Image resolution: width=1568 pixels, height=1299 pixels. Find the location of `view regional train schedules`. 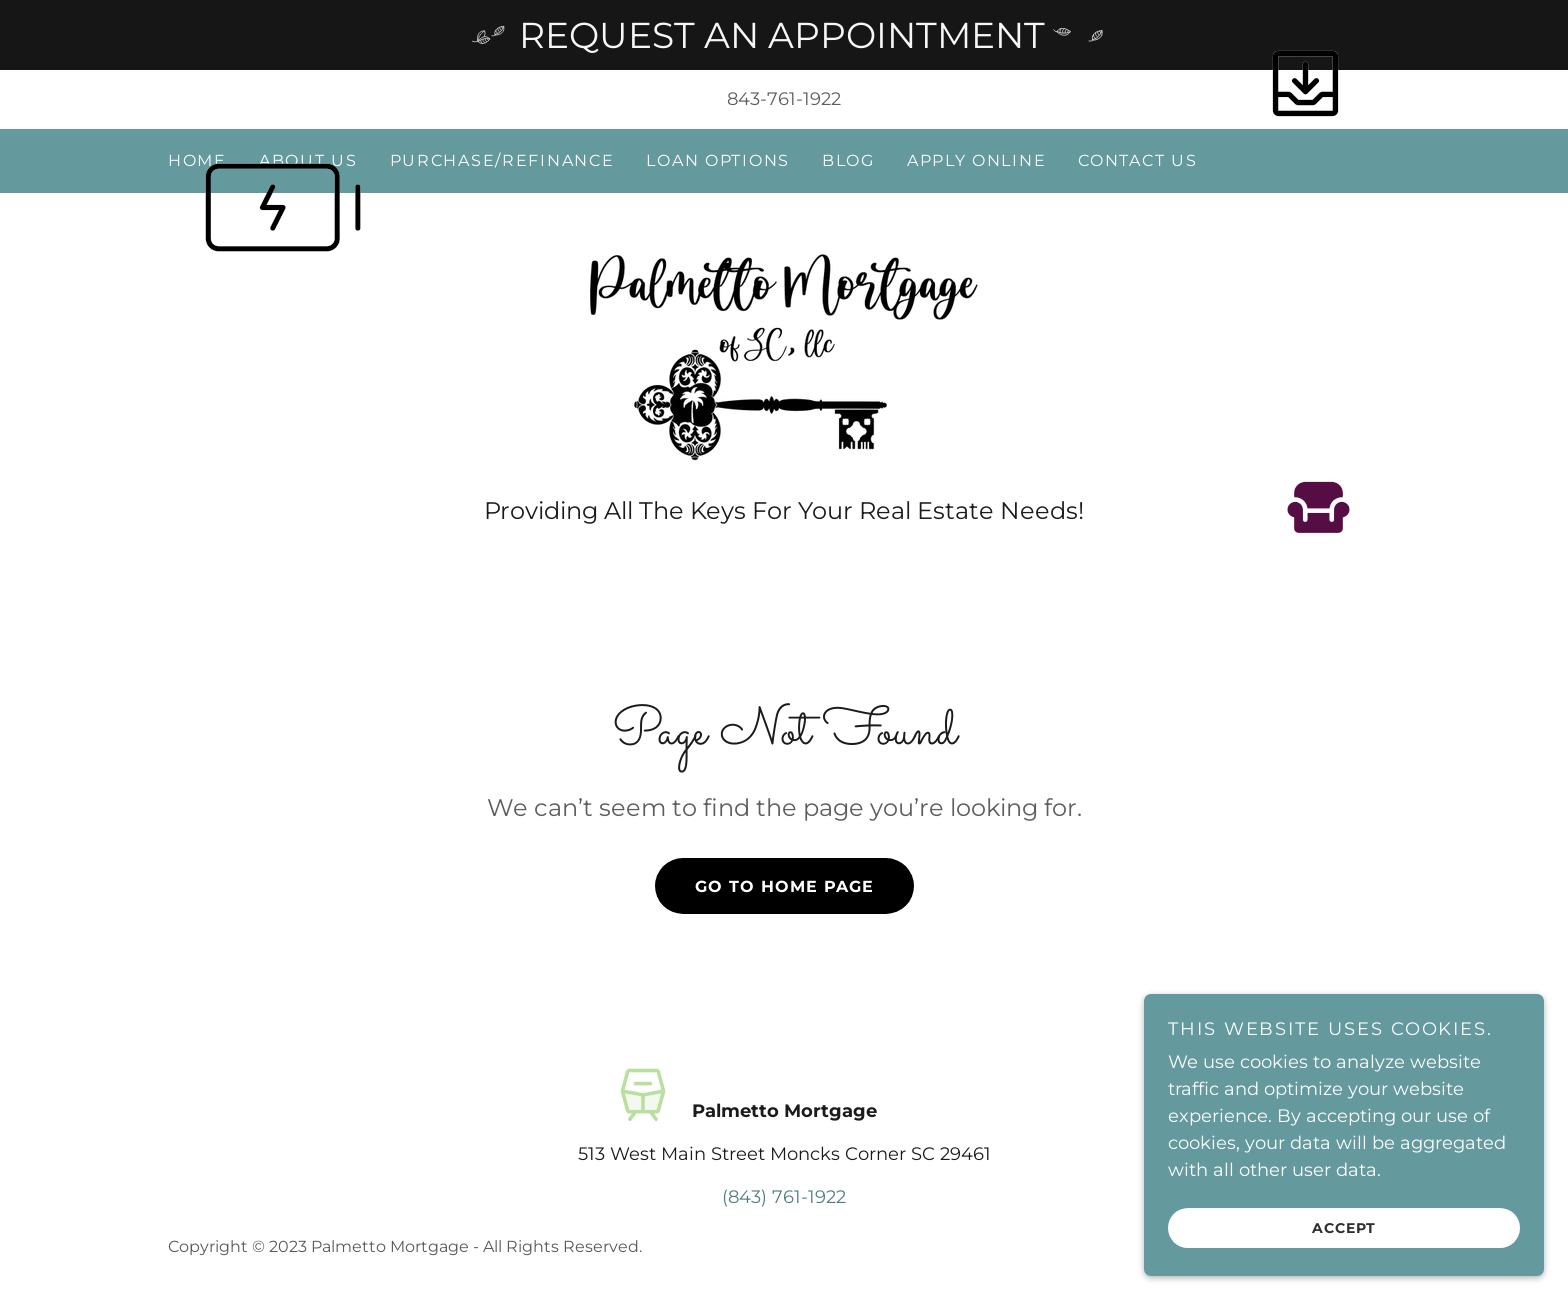

view regional train schedules is located at coordinates (643, 1093).